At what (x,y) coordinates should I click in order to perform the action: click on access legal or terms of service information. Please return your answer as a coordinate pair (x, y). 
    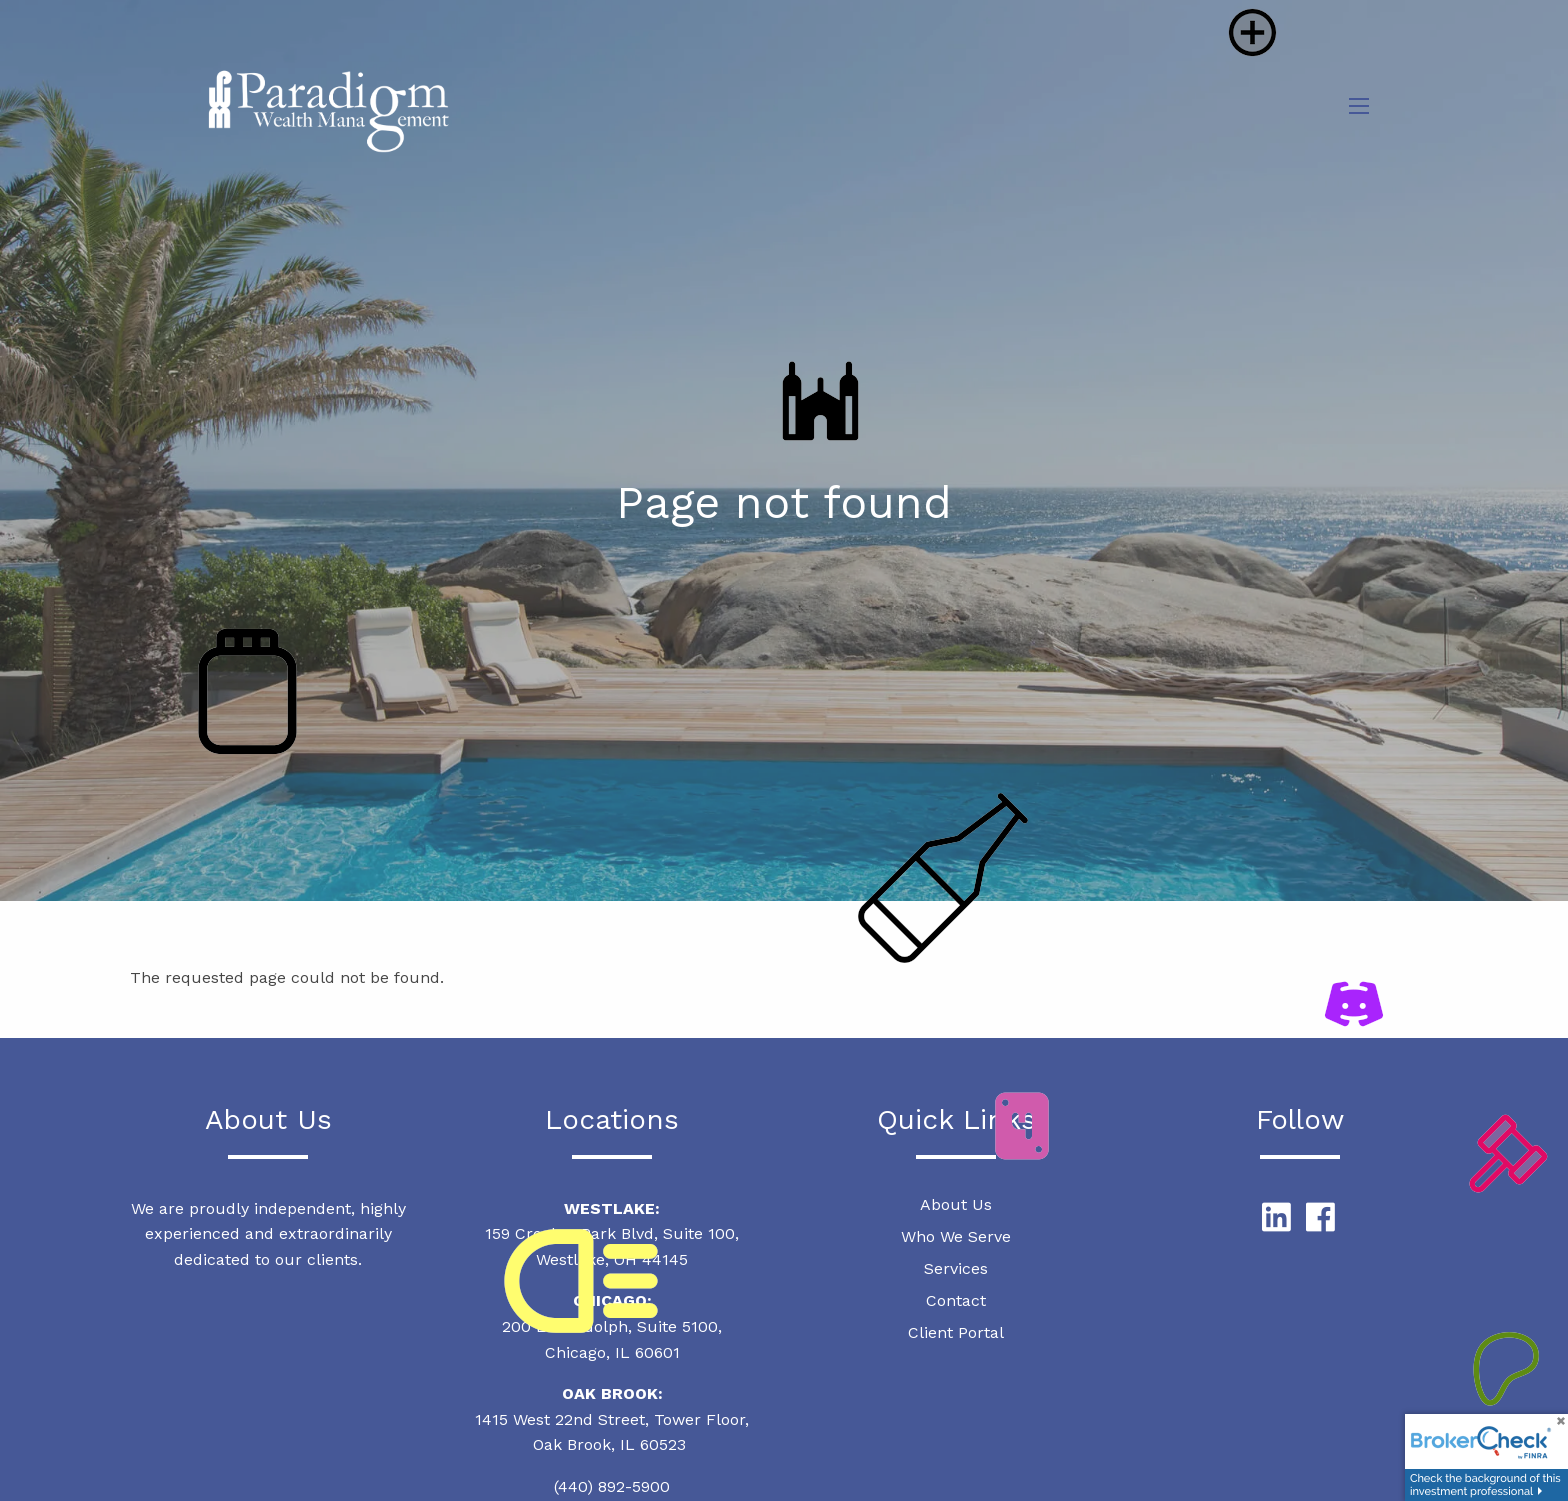
    Looking at the image, I should click on (1505, 1156).